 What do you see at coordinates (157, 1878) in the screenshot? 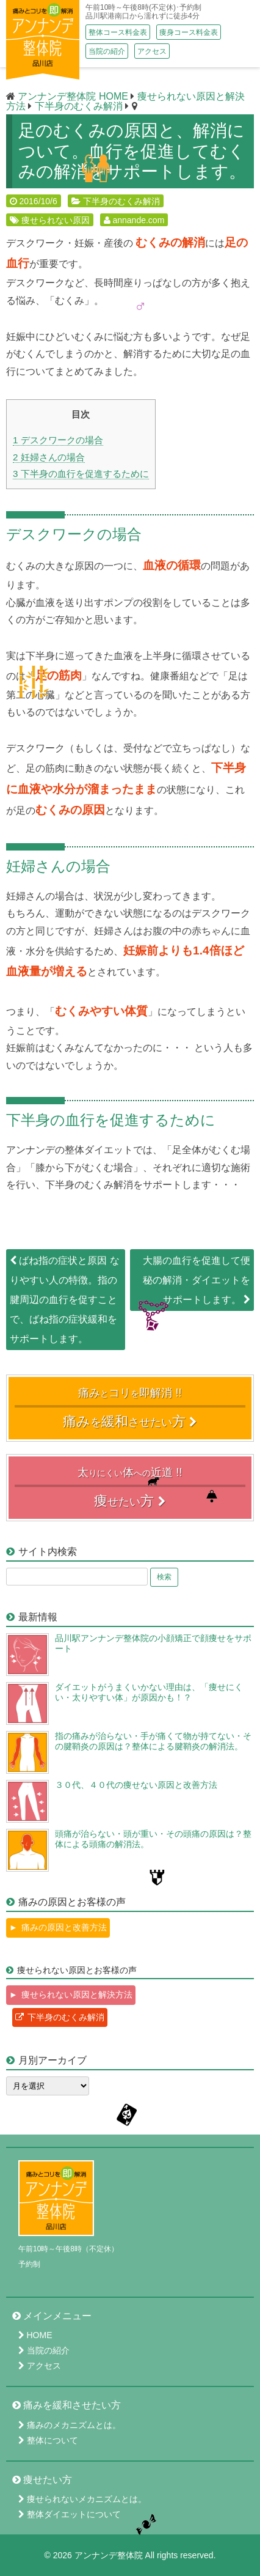
I see `activate shield or defense mode` at bounding box center [157, 1878].